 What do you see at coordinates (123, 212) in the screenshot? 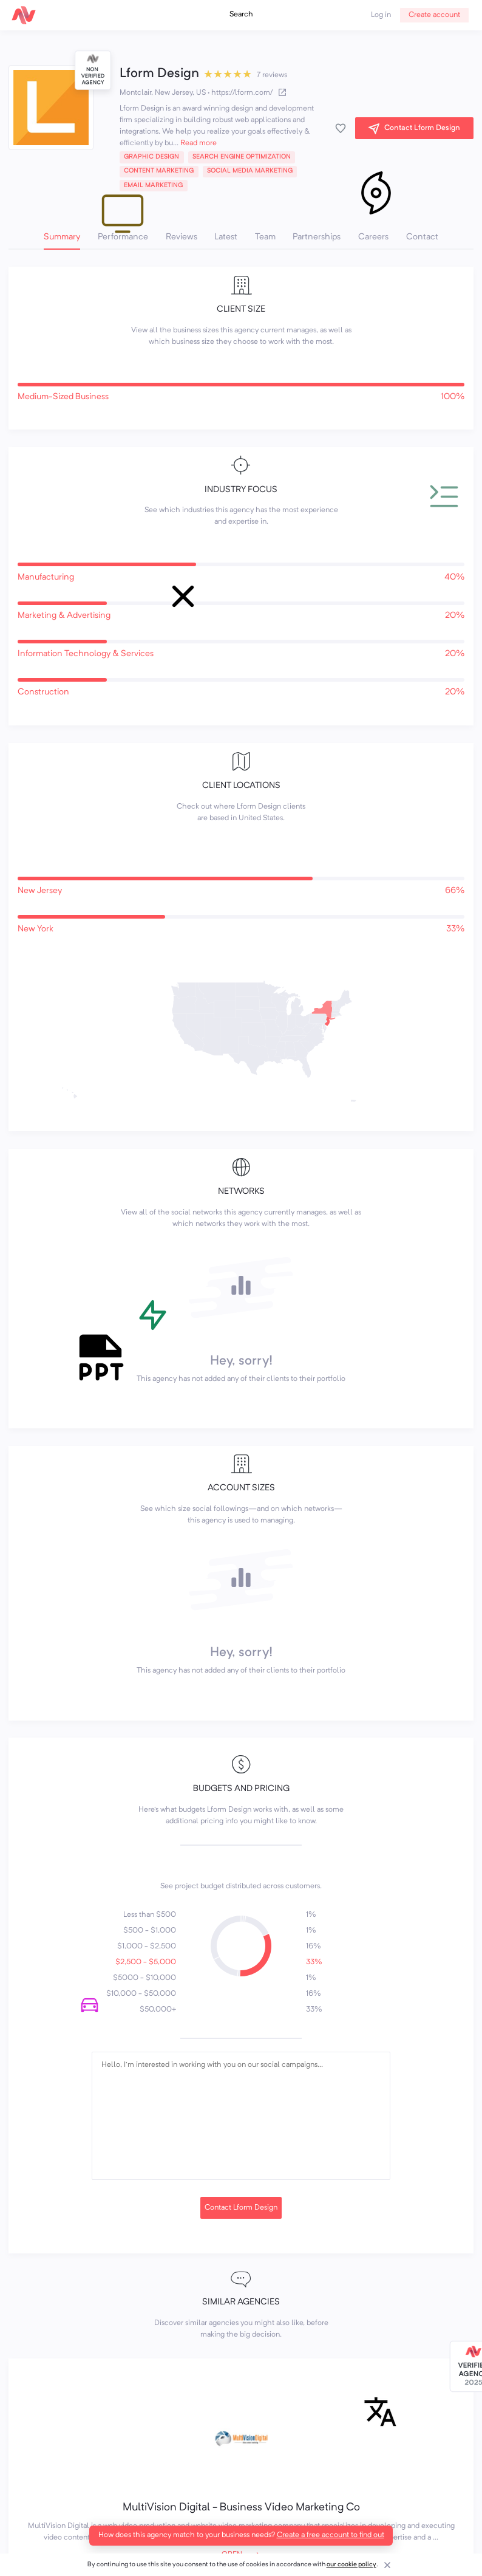
I see `view display settings` at bounding box center [123, 212].